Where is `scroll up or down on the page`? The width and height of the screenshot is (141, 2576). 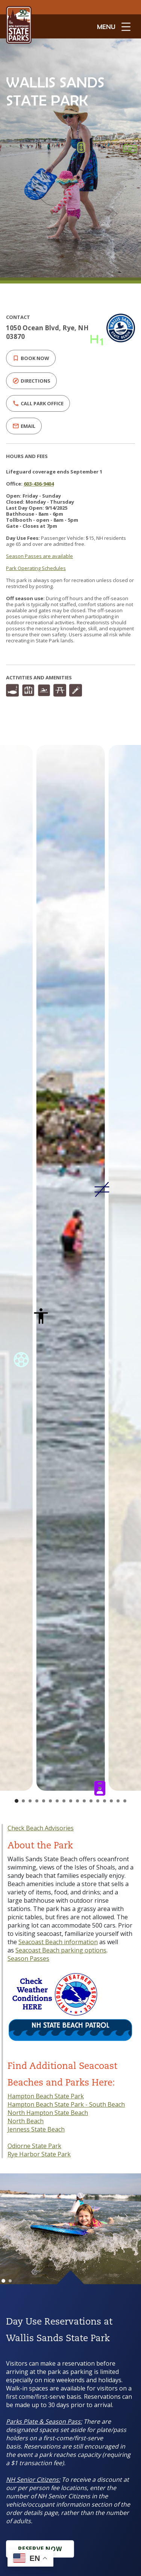 scroll up or down on the page is located at coordinates (81, 147).